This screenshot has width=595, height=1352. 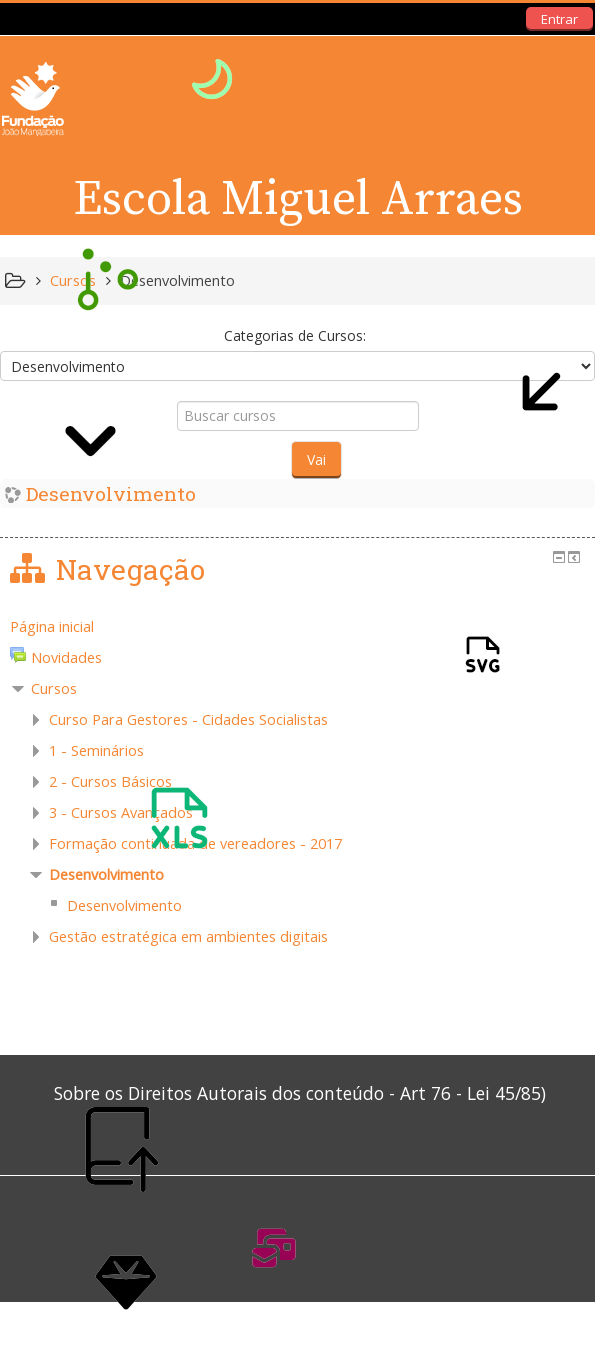 I want to click on switch to dark mode, so click(x=211, y=78).